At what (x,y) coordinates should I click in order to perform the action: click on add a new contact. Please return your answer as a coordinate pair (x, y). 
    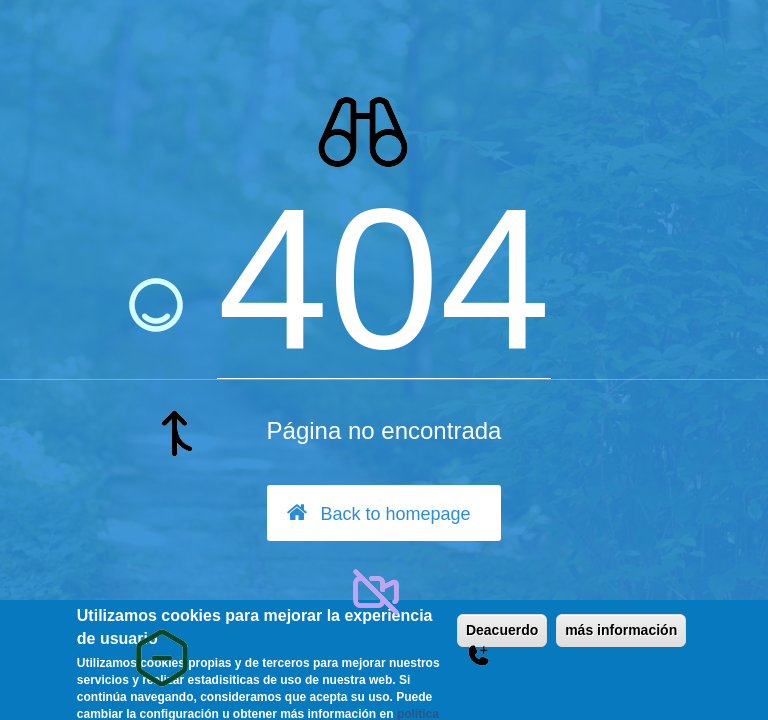
    Looking at the image, I should click on (479, 655).